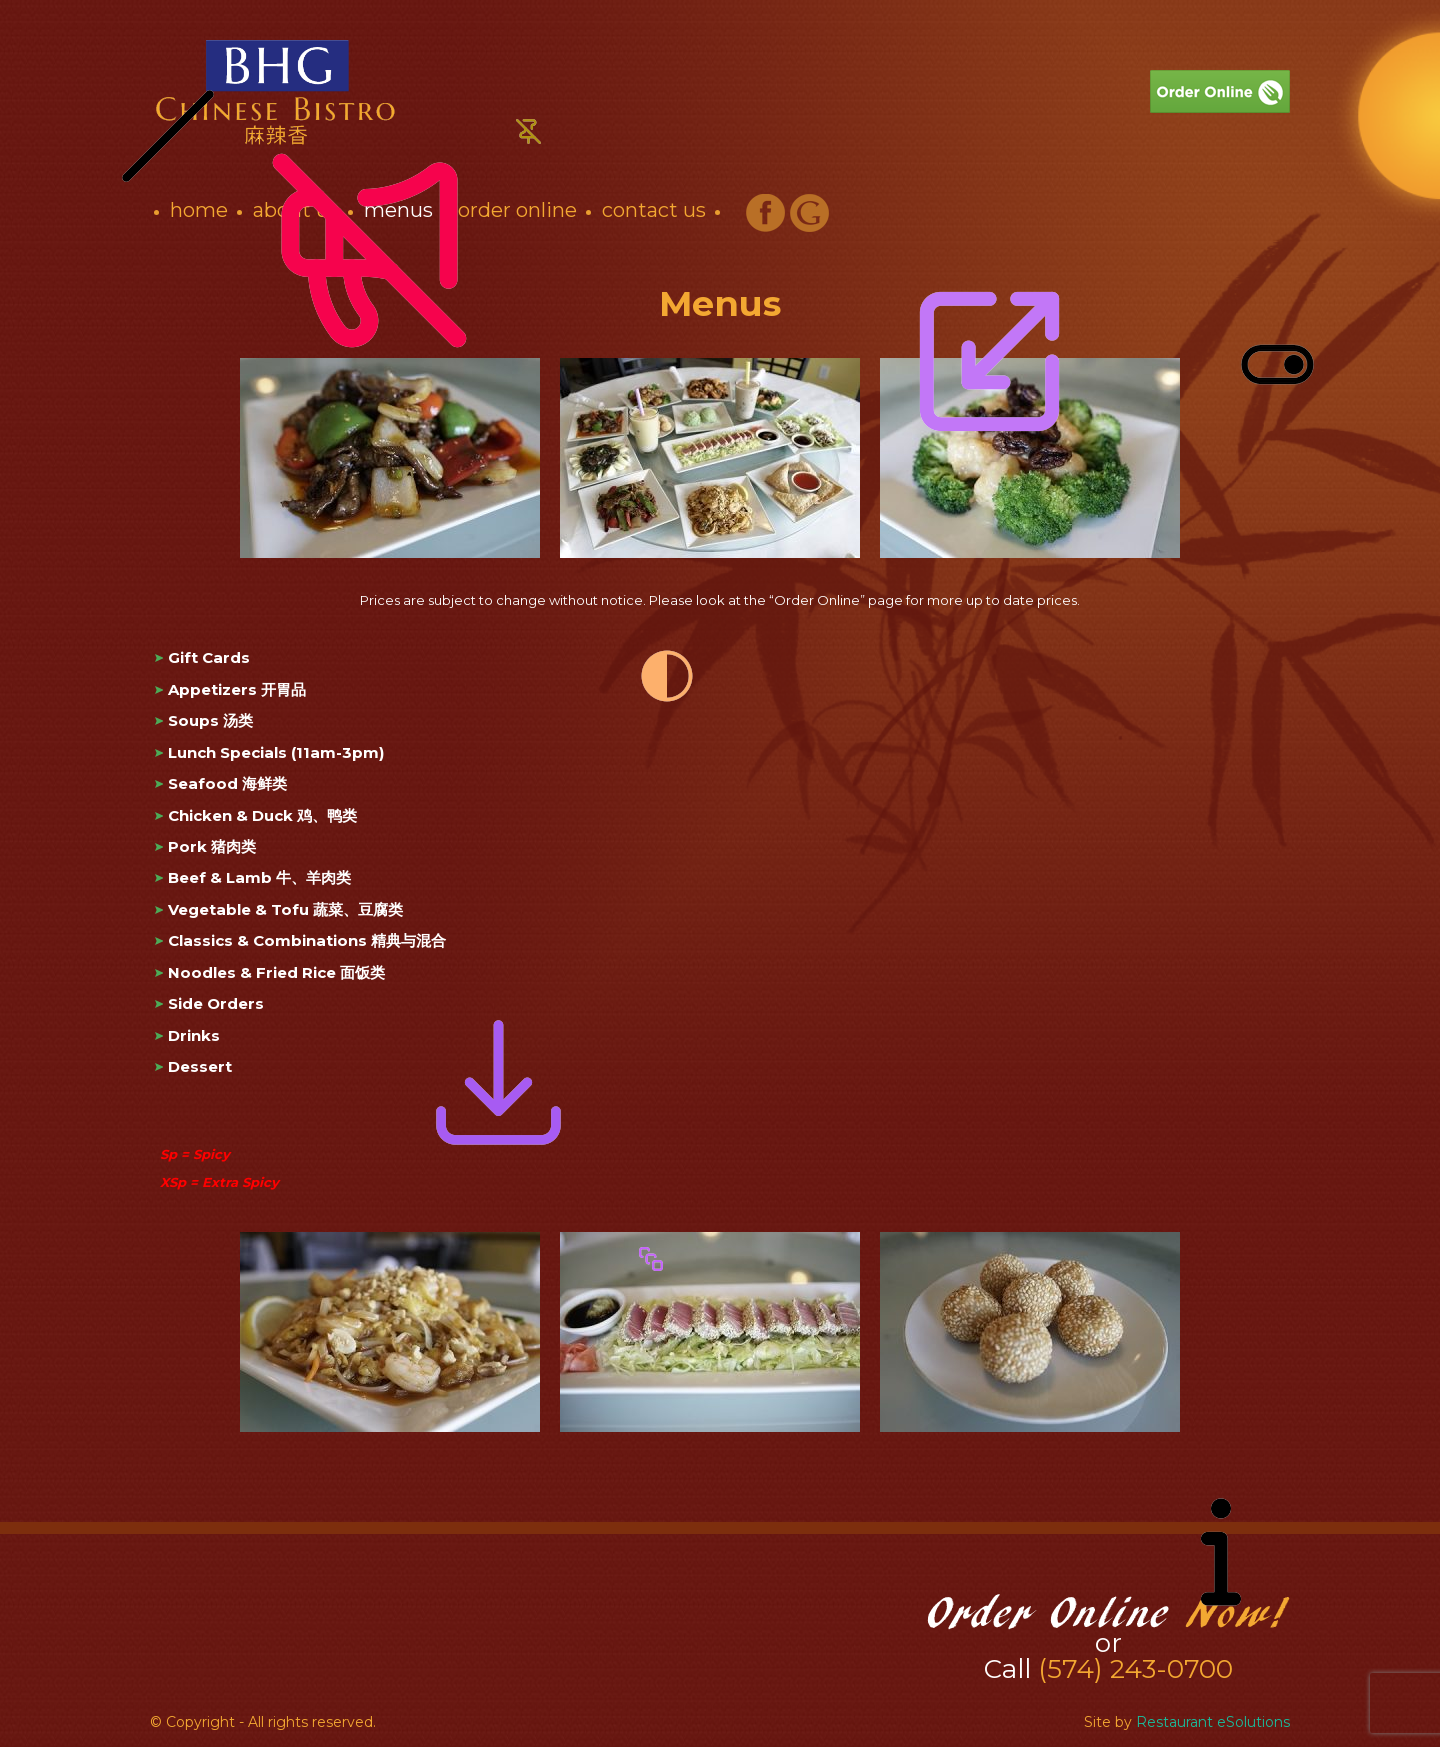 This screenshot has height=1747, width=1440. What do you see at coordinates (168, 136) in the screenshot?
I see `indicates a disabled or unavailable feature` at bounding box center [168, 136].